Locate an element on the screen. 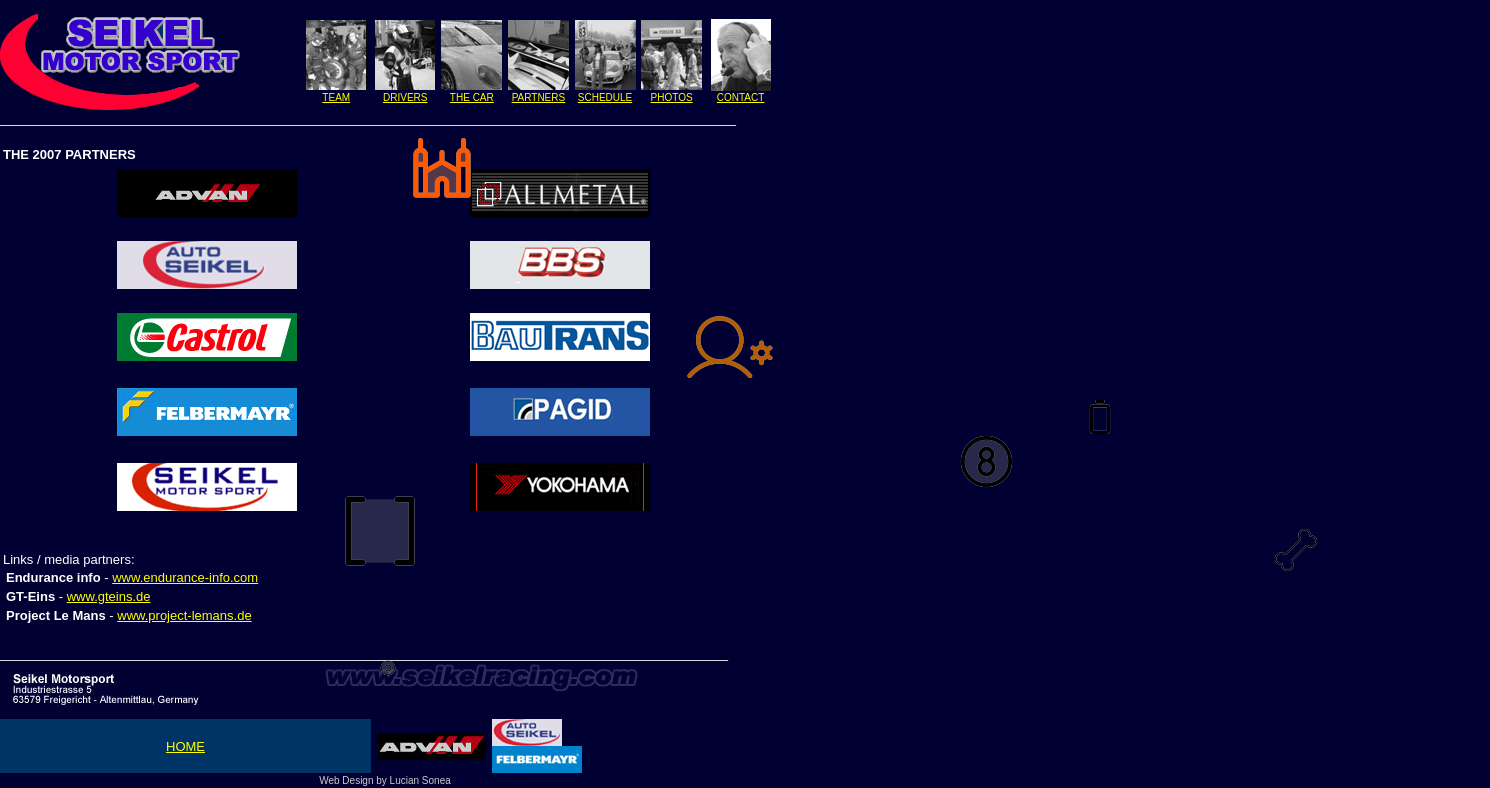 The image size is (1490, 788). locate nearby synagogues on a map is located at coordinates (442, 169).